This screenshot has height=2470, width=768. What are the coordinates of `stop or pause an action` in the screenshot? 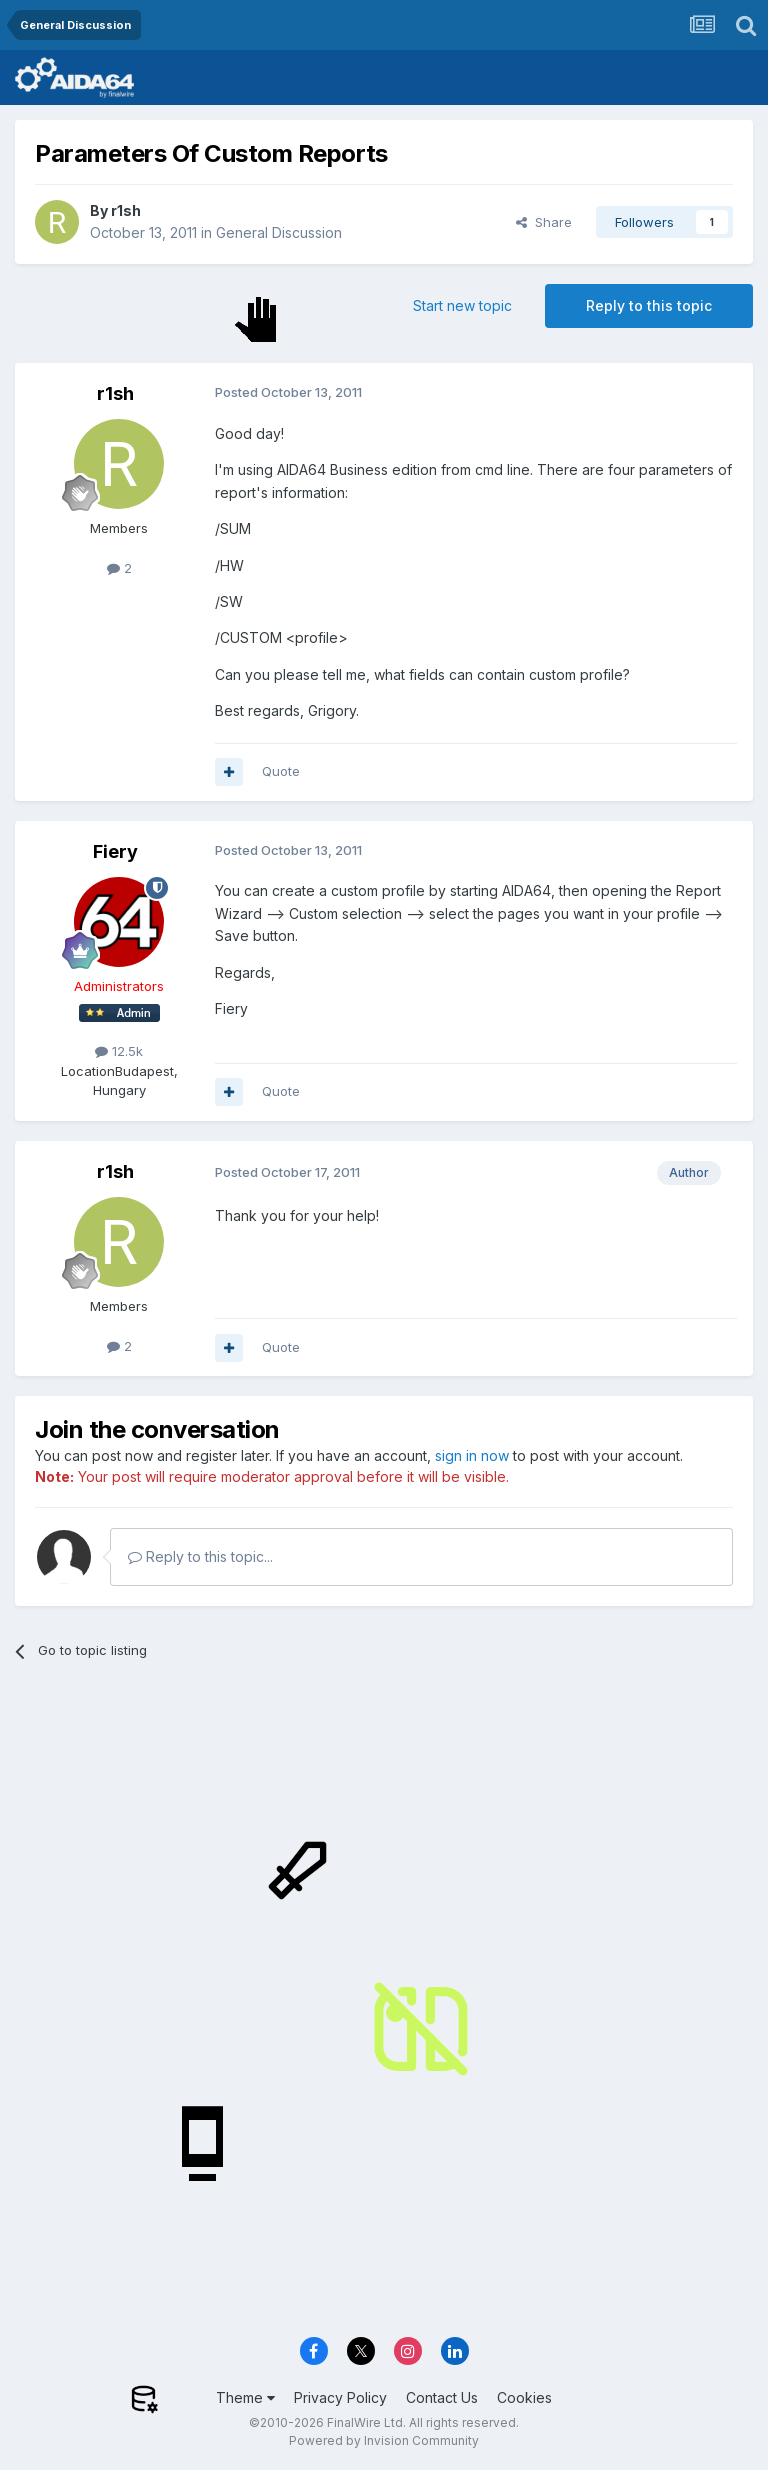 It's located at (255, 319).